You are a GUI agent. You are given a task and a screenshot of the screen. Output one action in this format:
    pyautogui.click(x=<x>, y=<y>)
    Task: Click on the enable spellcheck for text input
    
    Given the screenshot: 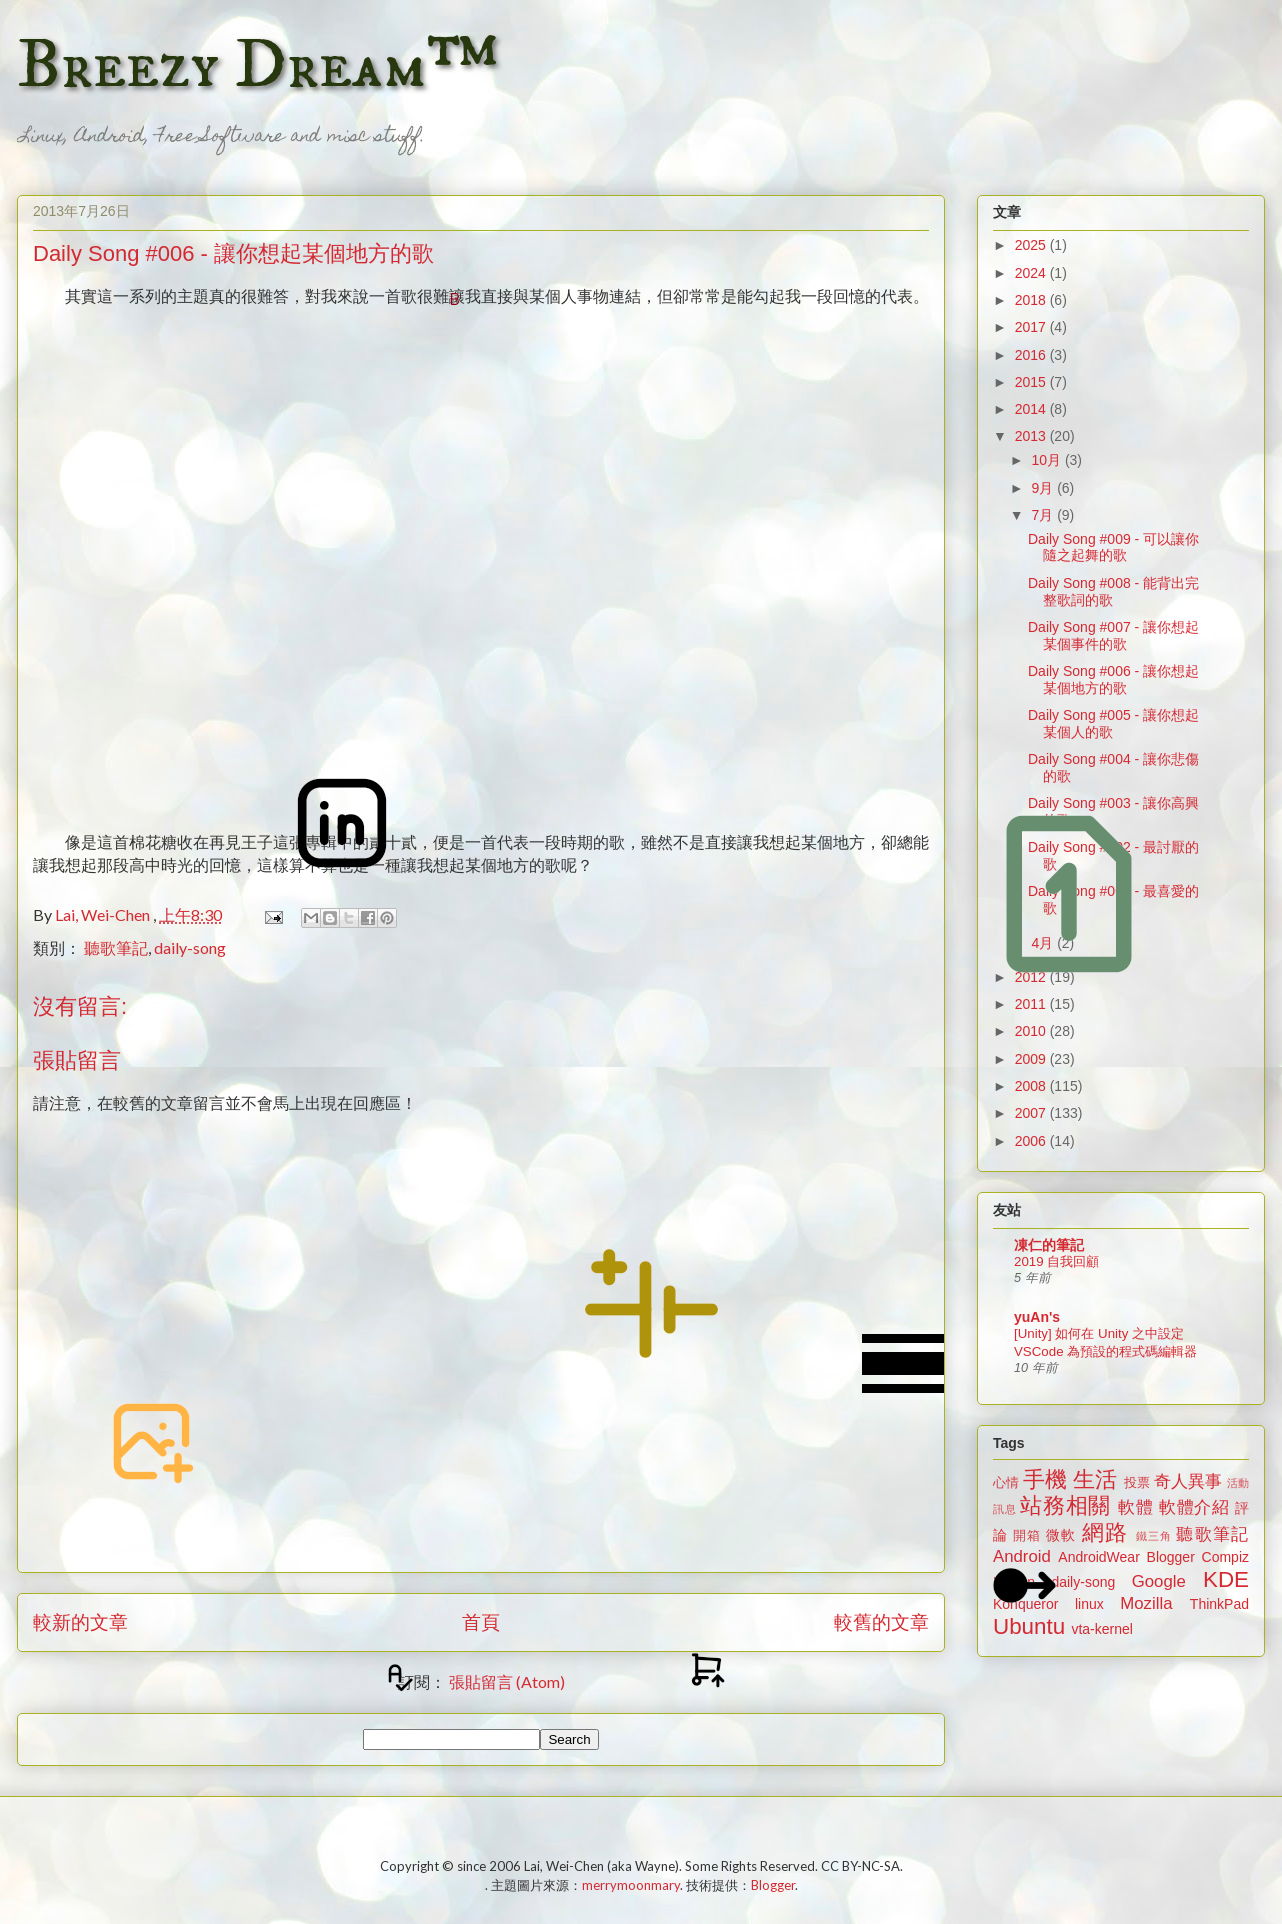 What is the action you would take?
    pyautogui.click(x=400, y=1677)
    